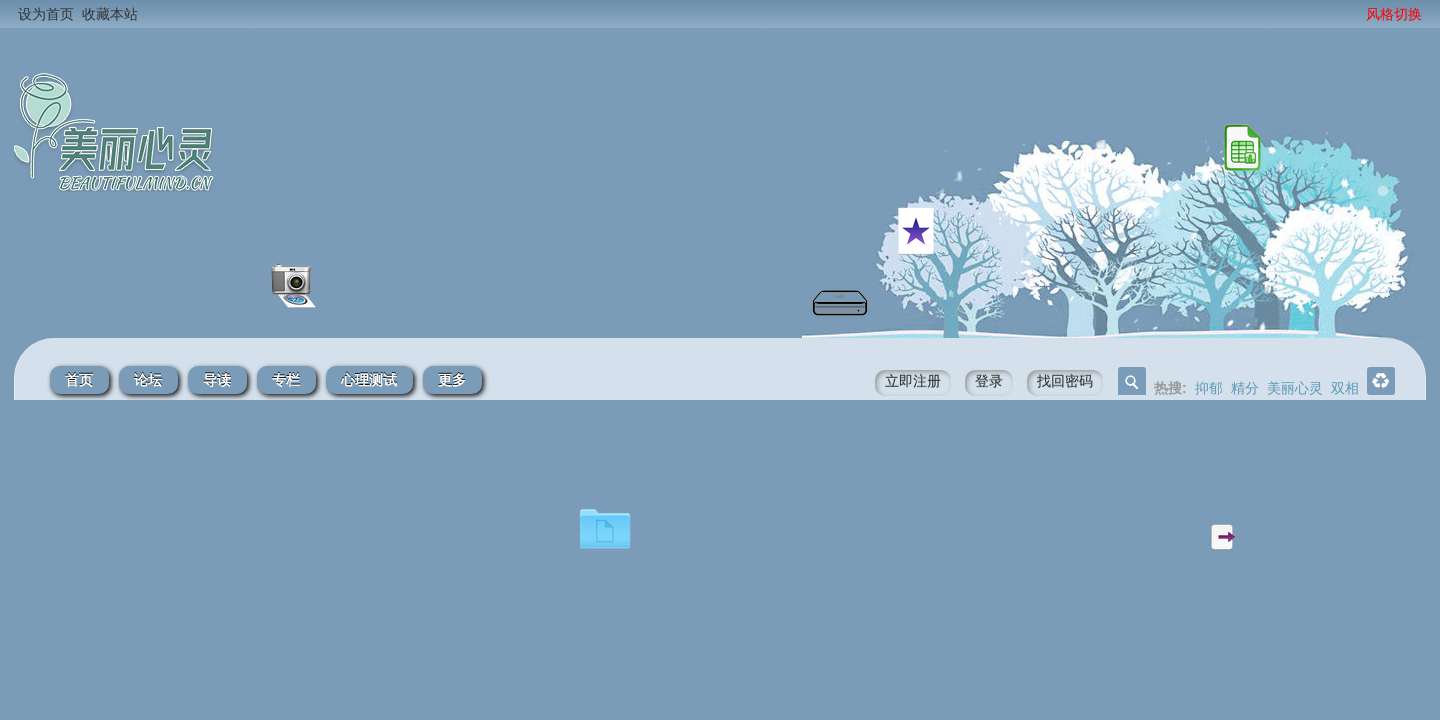 This screenshot has height=720, width=1440. What do you see at coordinates (1222, 537) in the screenshot?
I see `export document to another location` at bounding box center [1222, 537].